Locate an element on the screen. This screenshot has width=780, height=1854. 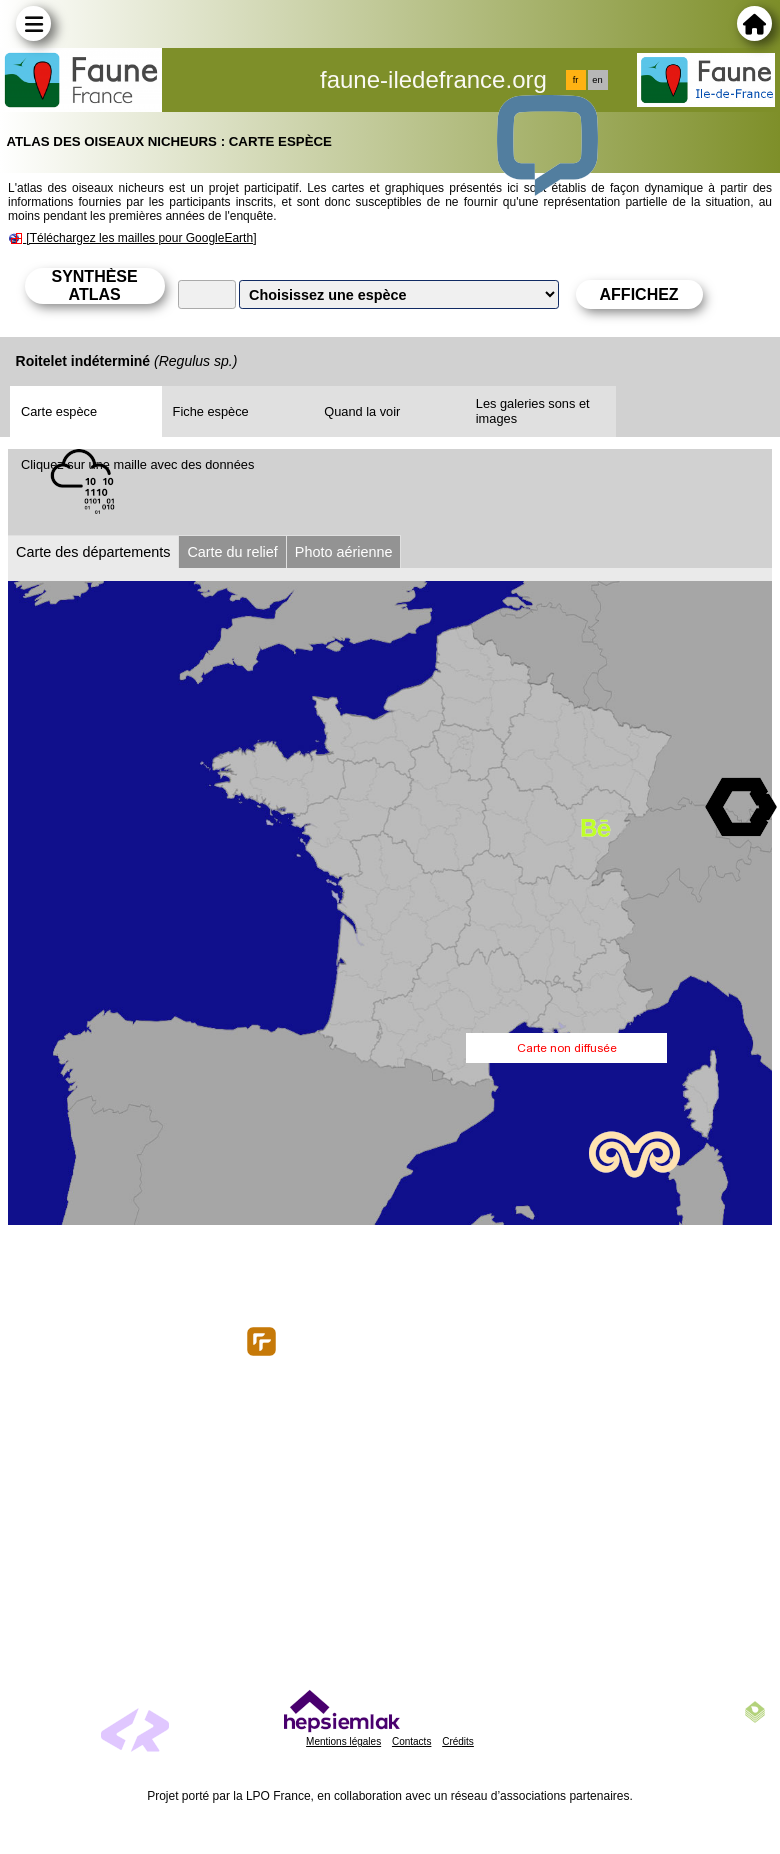
red river brand logo is located at coordinates (261, 1341).